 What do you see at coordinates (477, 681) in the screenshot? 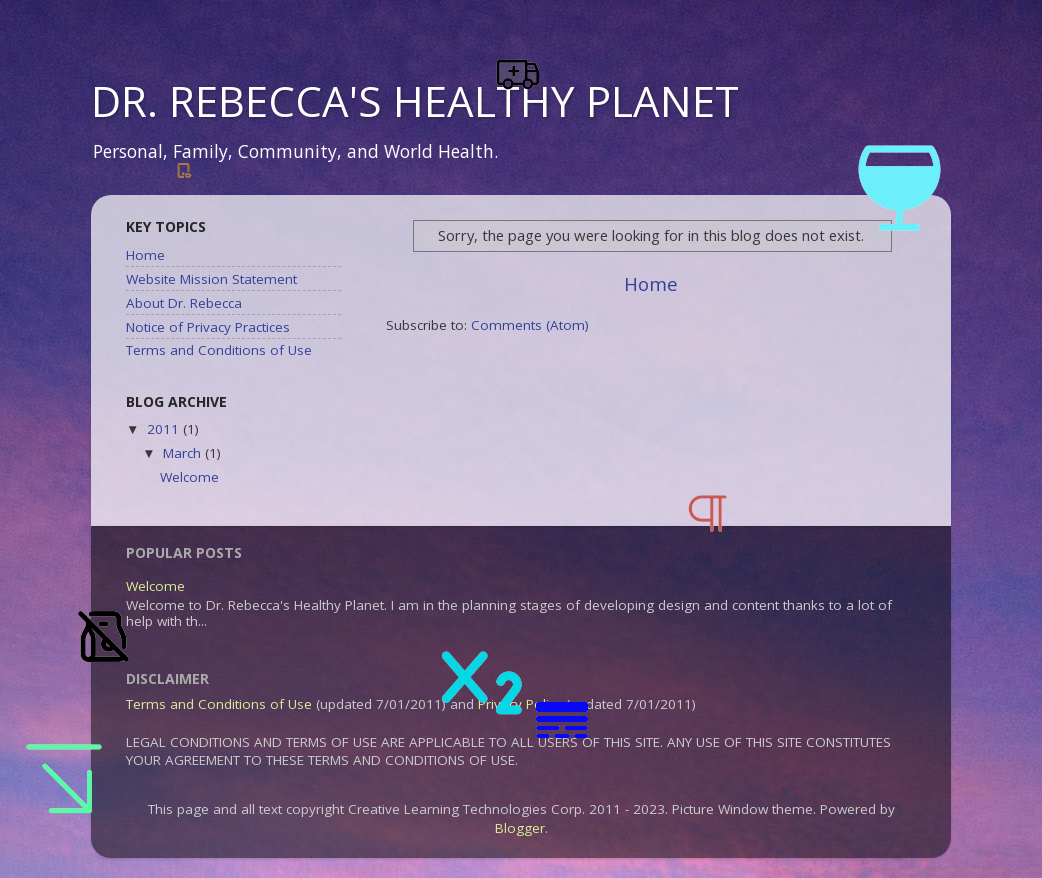
I see `format text as subscript` at bounding box center [477, 681].